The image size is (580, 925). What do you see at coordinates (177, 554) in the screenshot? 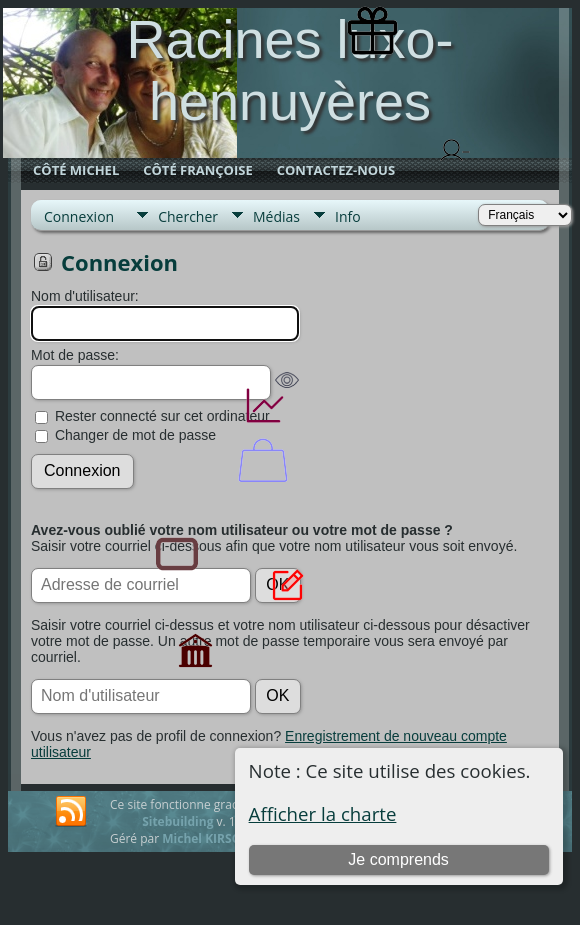
I see `crop image to 7:5 aspect ratio` at bounding box center [177, 554].